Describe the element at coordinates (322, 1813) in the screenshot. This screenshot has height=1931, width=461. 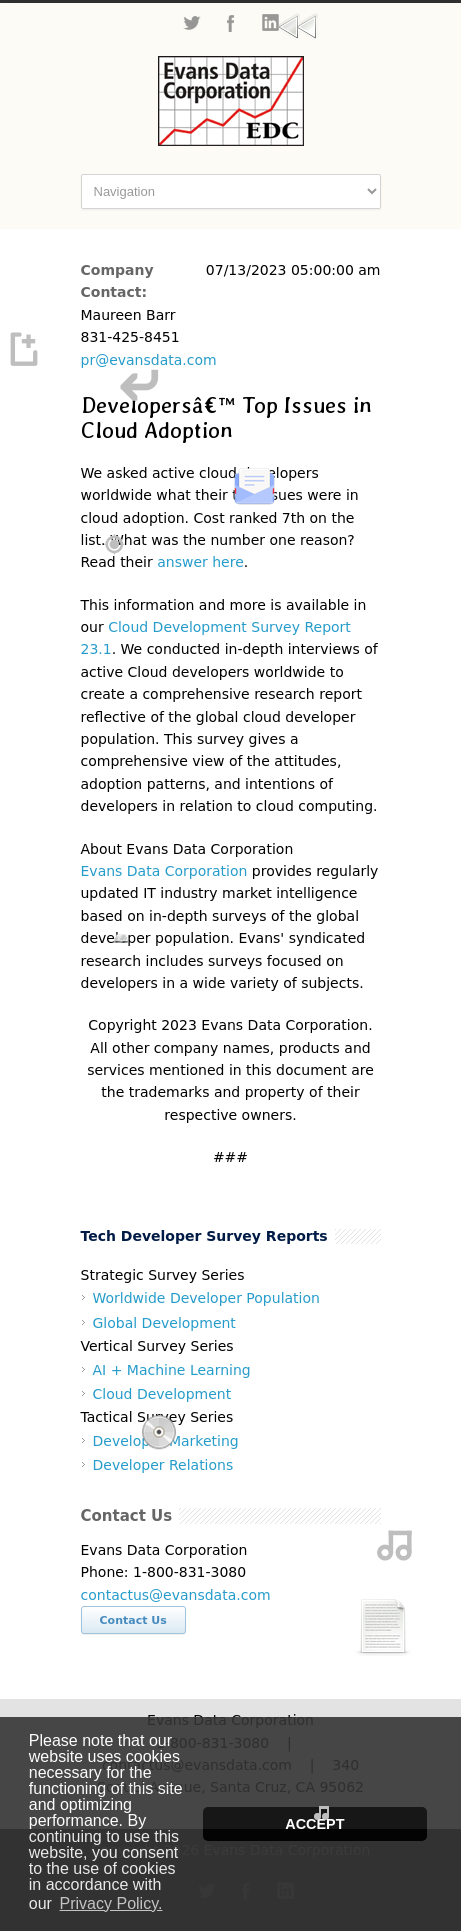
I see `audio file type indicator` at that location.